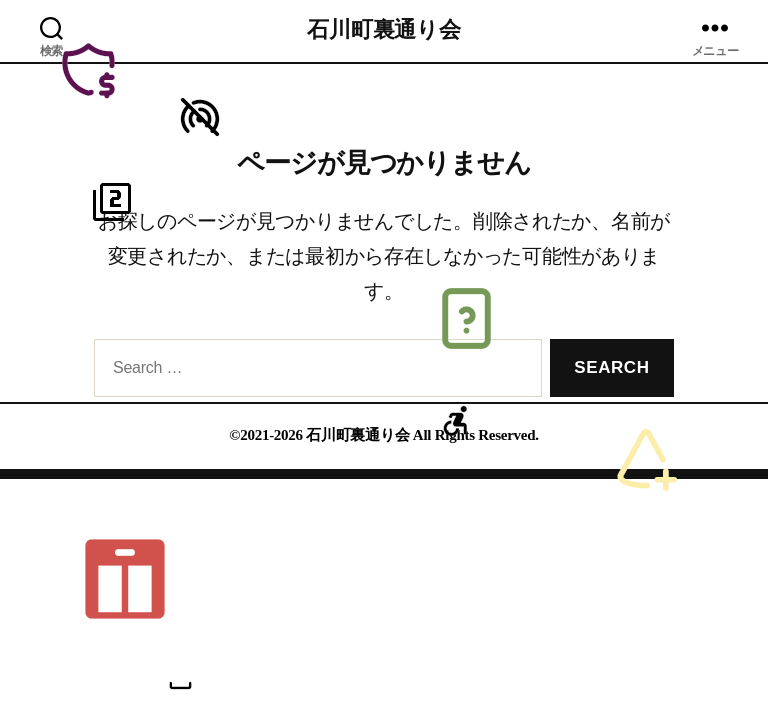 This screenshot has height=720, width=768. I want to click on indicates wheelchair accessibility available, so click(454, 420).